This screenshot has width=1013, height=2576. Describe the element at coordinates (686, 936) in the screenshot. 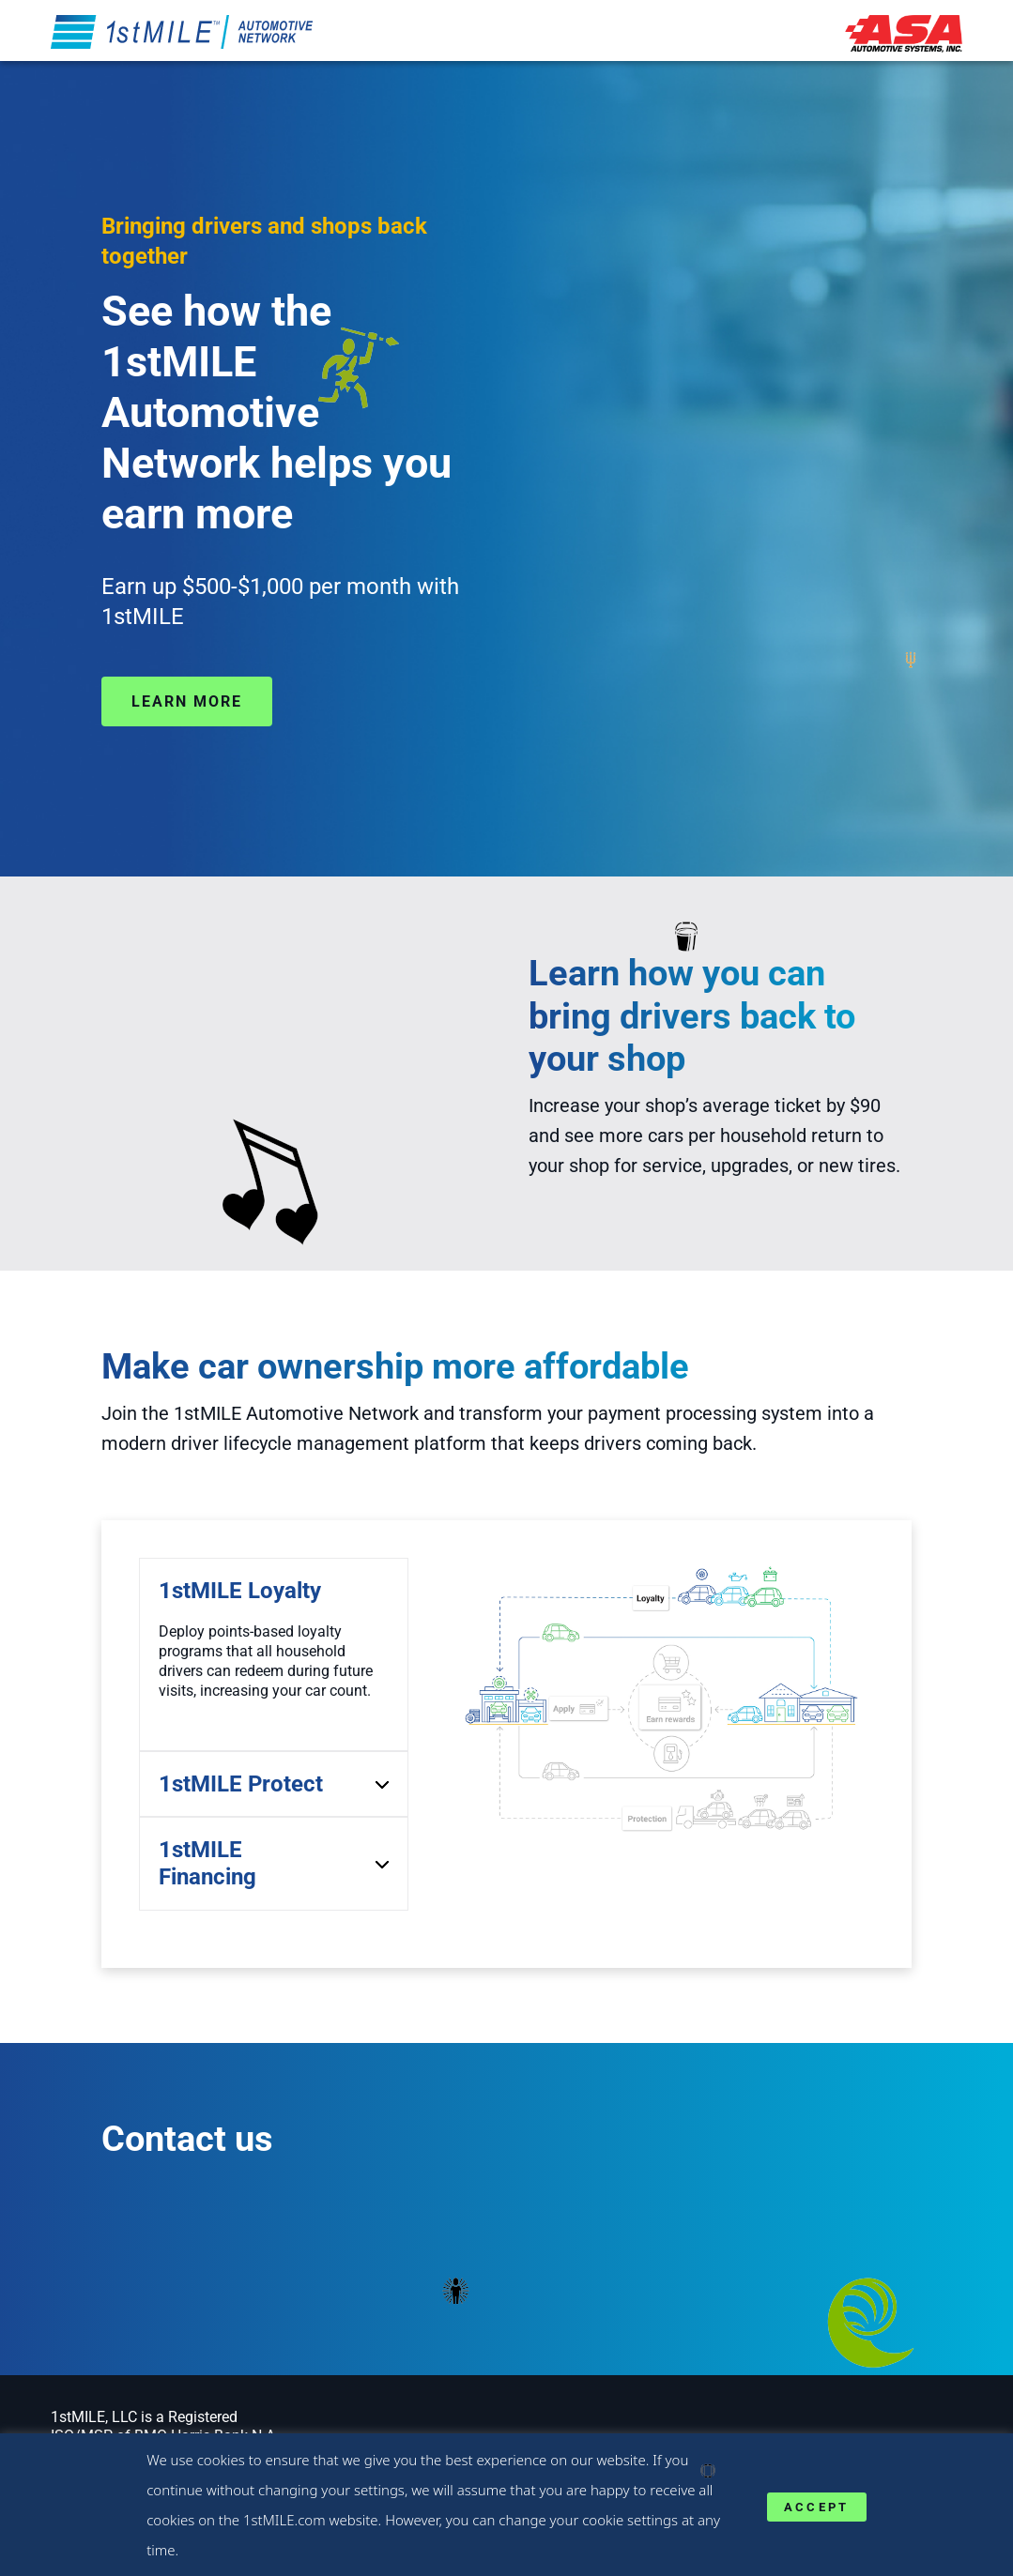

I see `a bucket or container item in game inventory` at that location.